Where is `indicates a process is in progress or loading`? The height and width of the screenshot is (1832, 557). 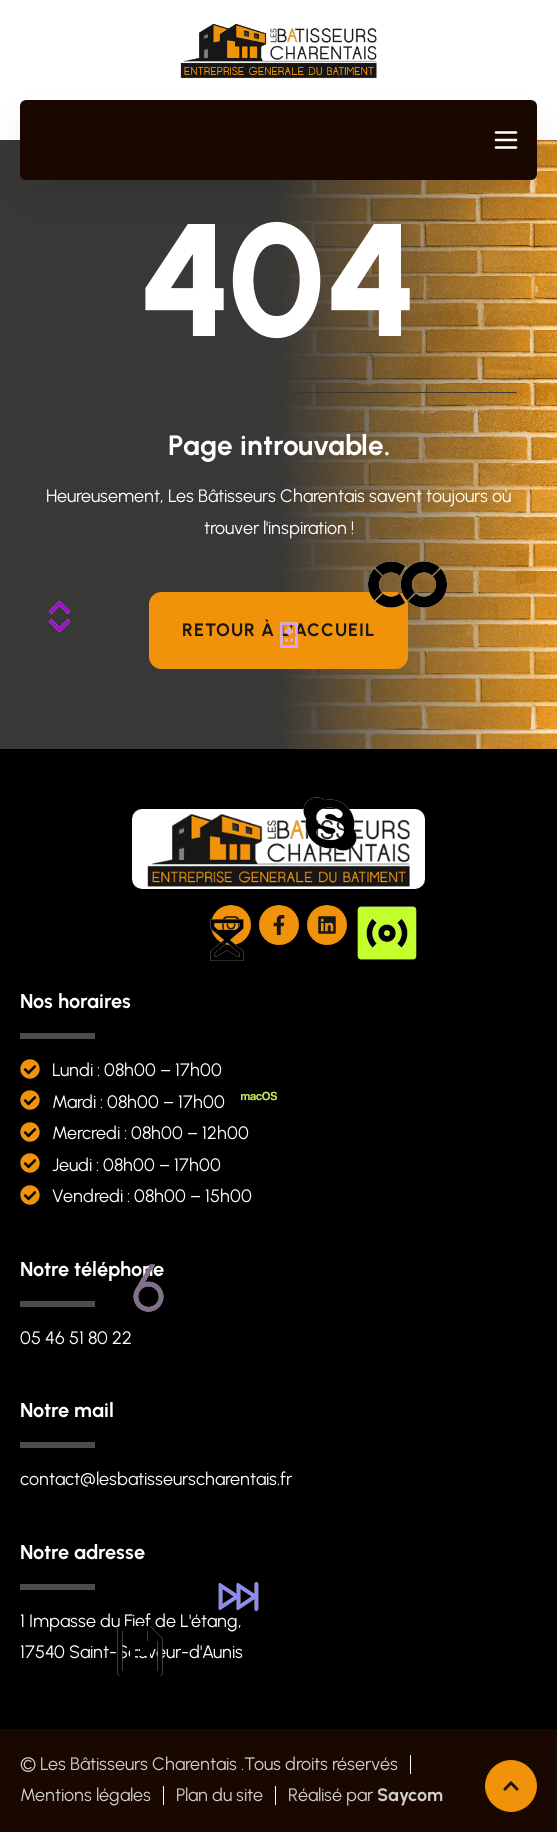 indicates a process is in progress or loading is located at coordinates (227, 940).